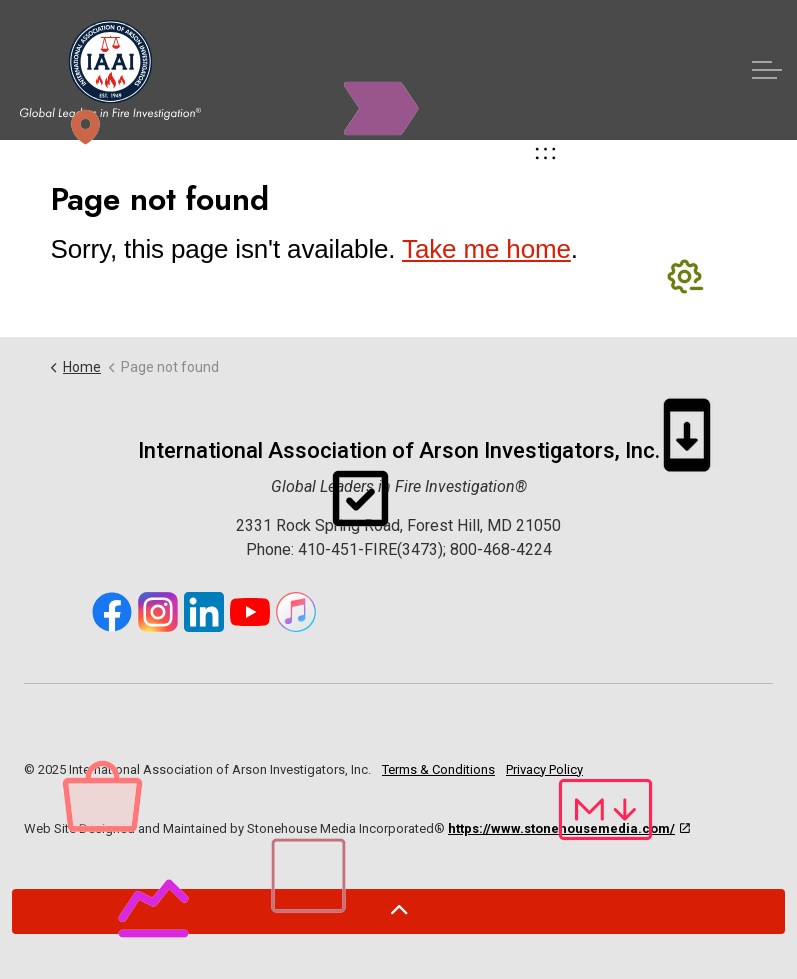 Image resolution: width=797 pixels, height=979 pixels. What do you see at coordinates (378, 108) in the screenshot?
I see `apply a label or tag to an item` at bounding box center [378, 108].